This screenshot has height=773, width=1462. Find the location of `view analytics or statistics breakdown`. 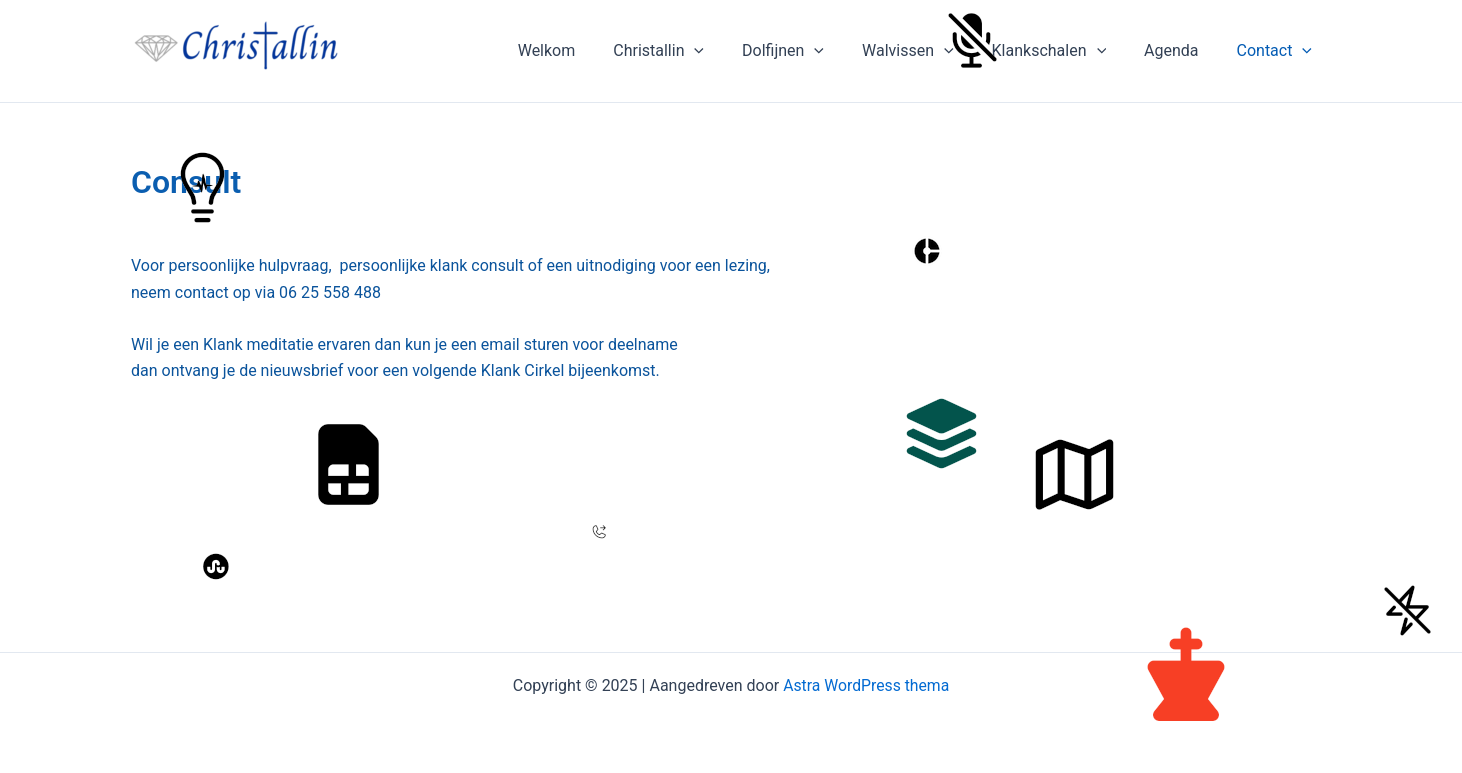

view analytics or statistics breakdown is located at coordinates (927, 251).